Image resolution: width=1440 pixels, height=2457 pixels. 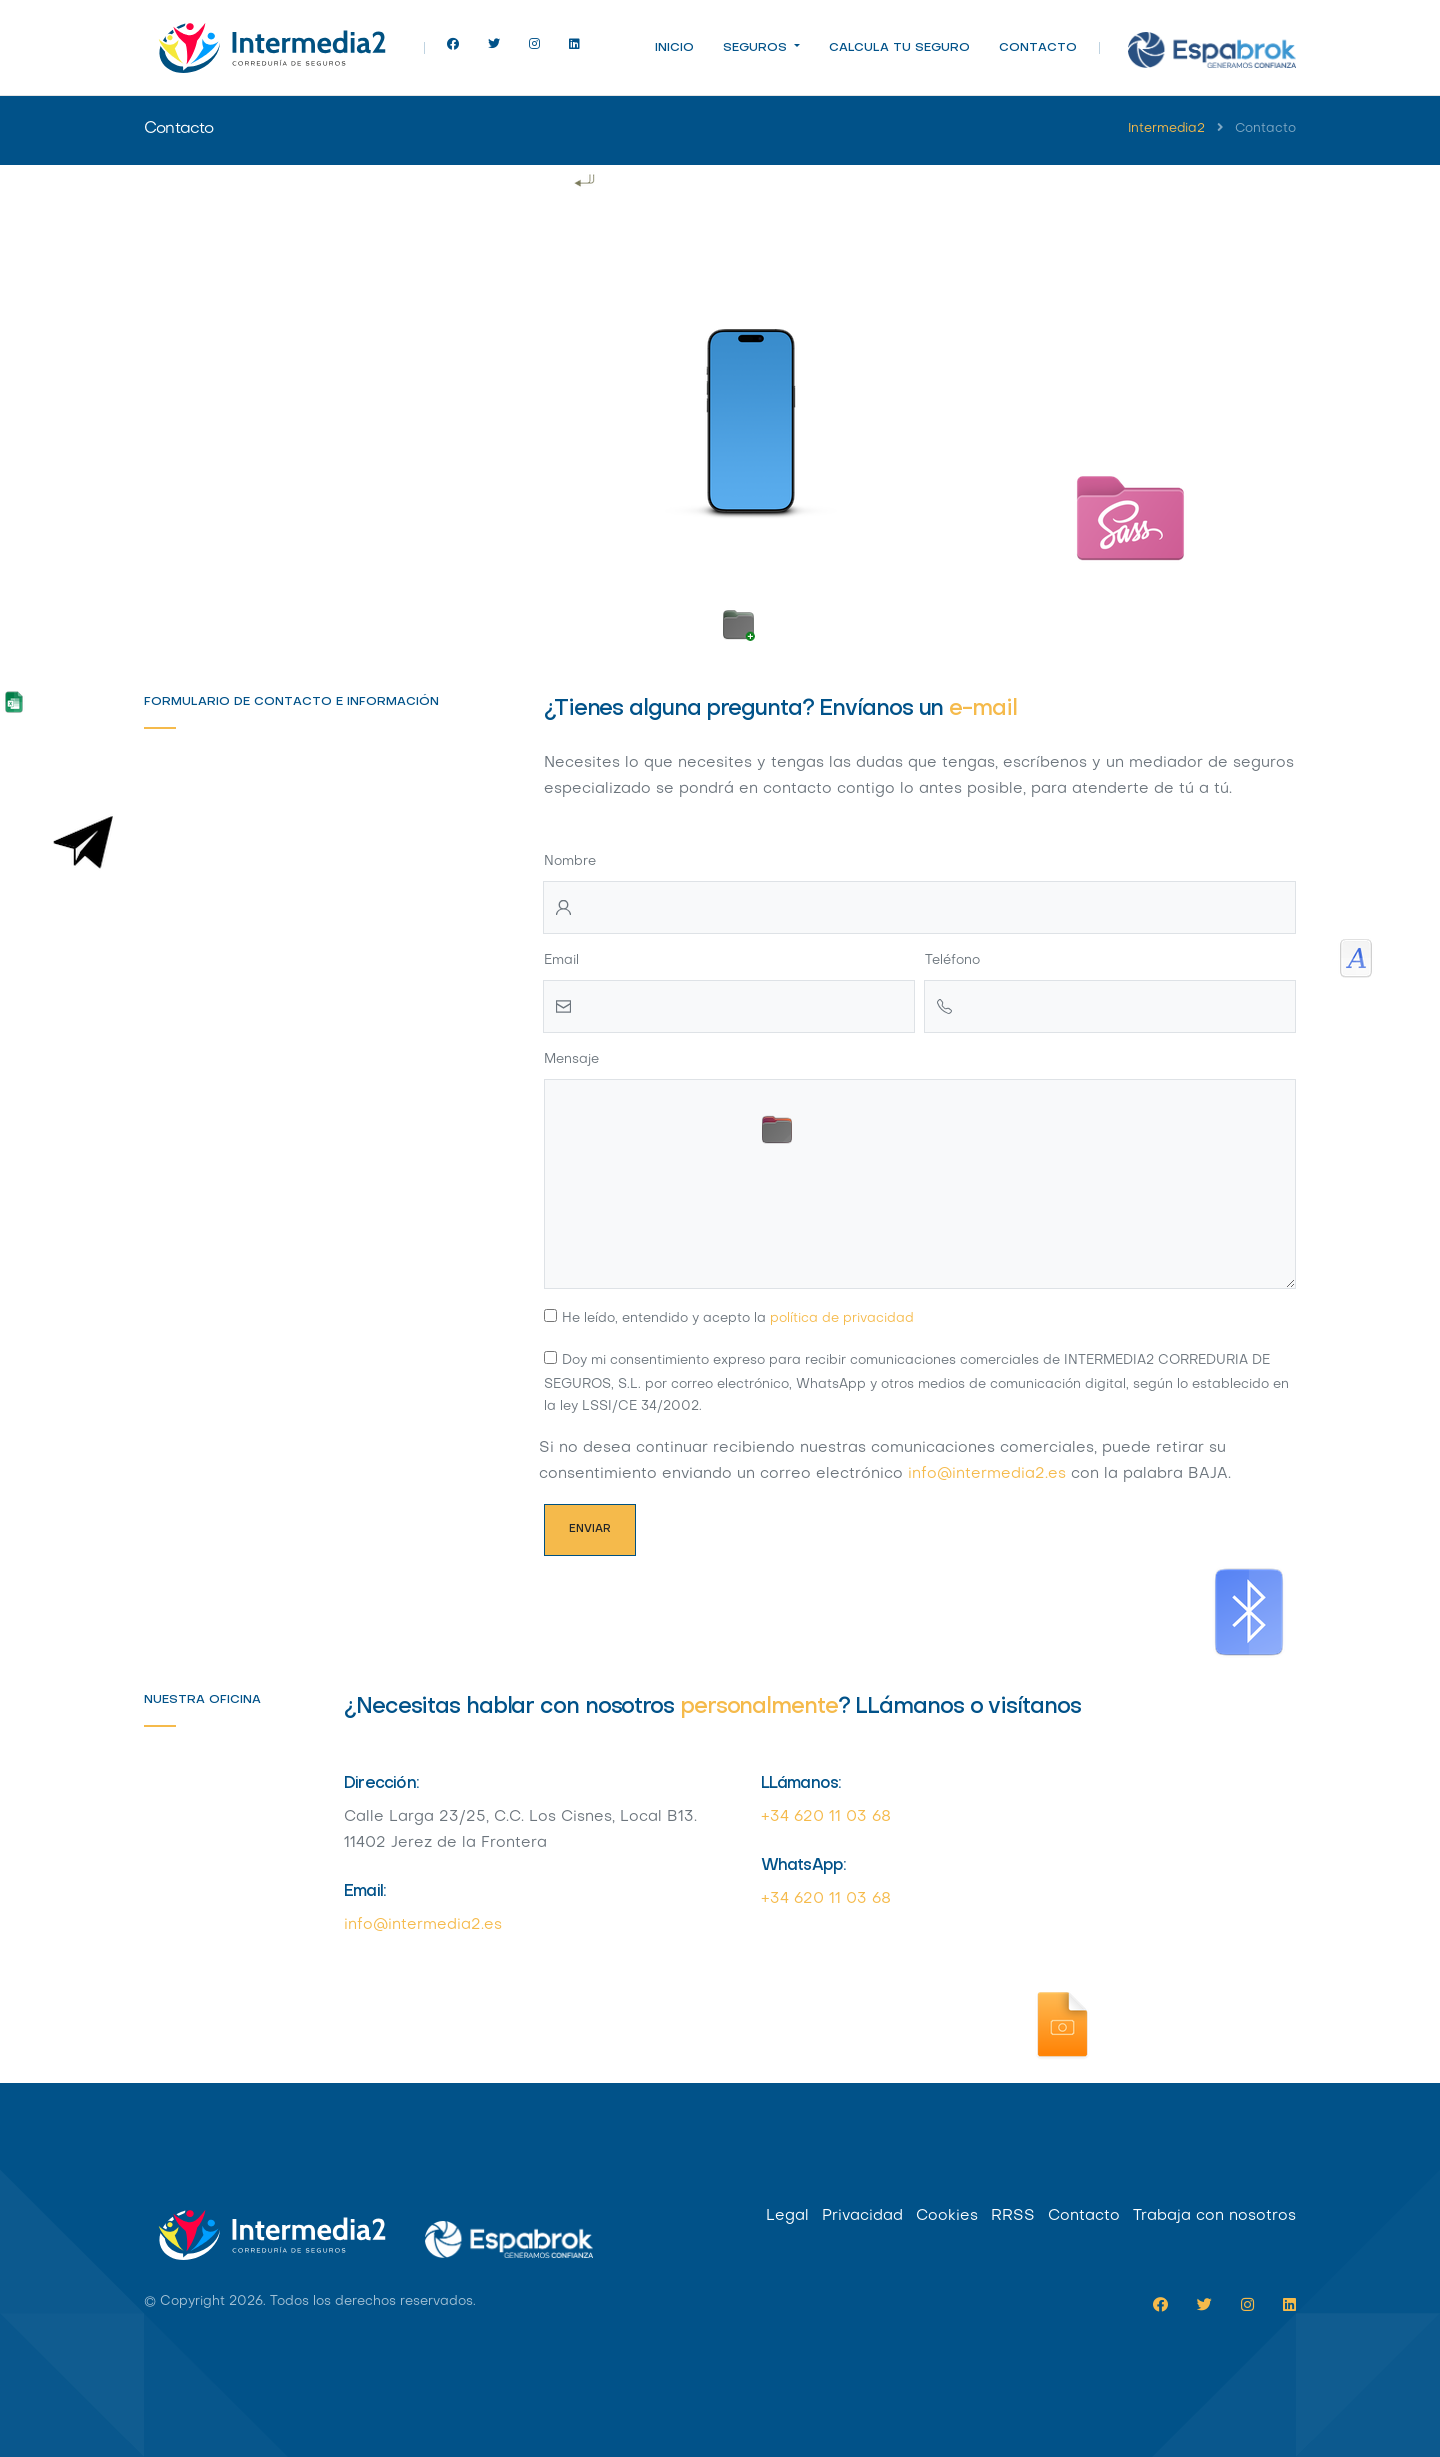 I want to click on access bluetooth settings, so click(x=1249, y=1612).